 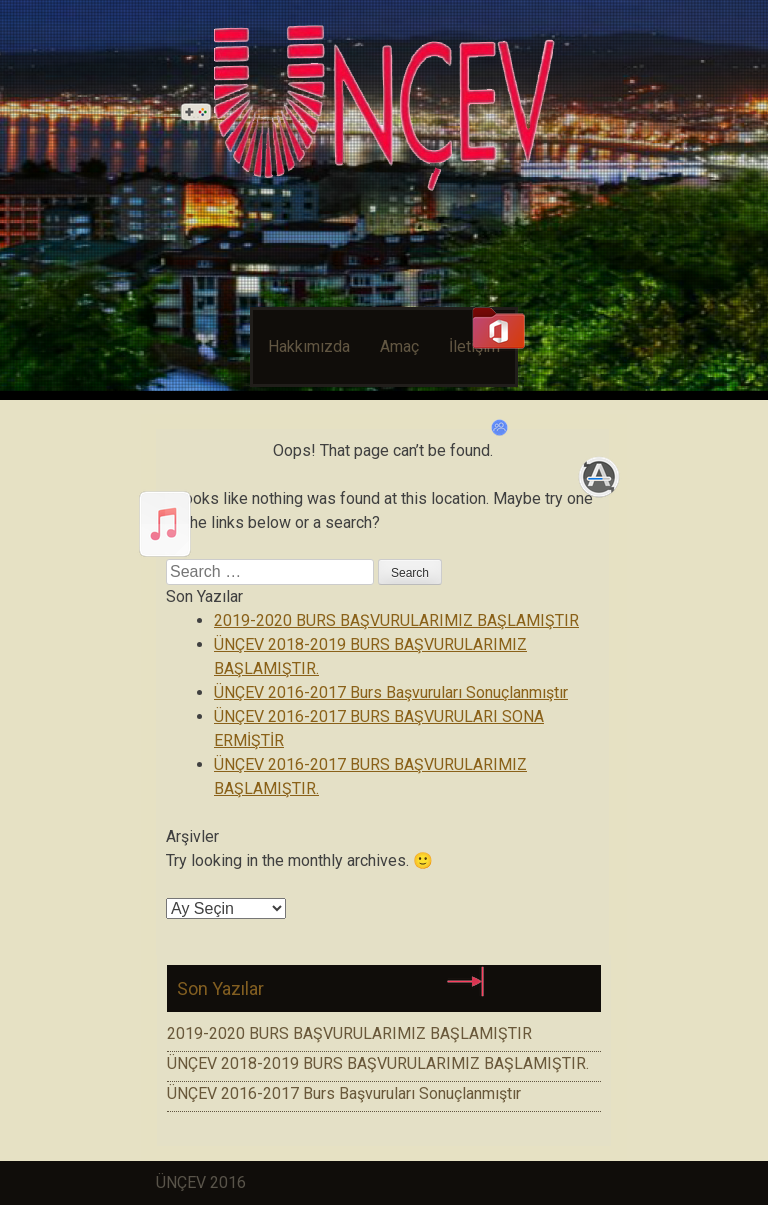 I want to click on an audio file type indicator, so click(x=165, y=524).